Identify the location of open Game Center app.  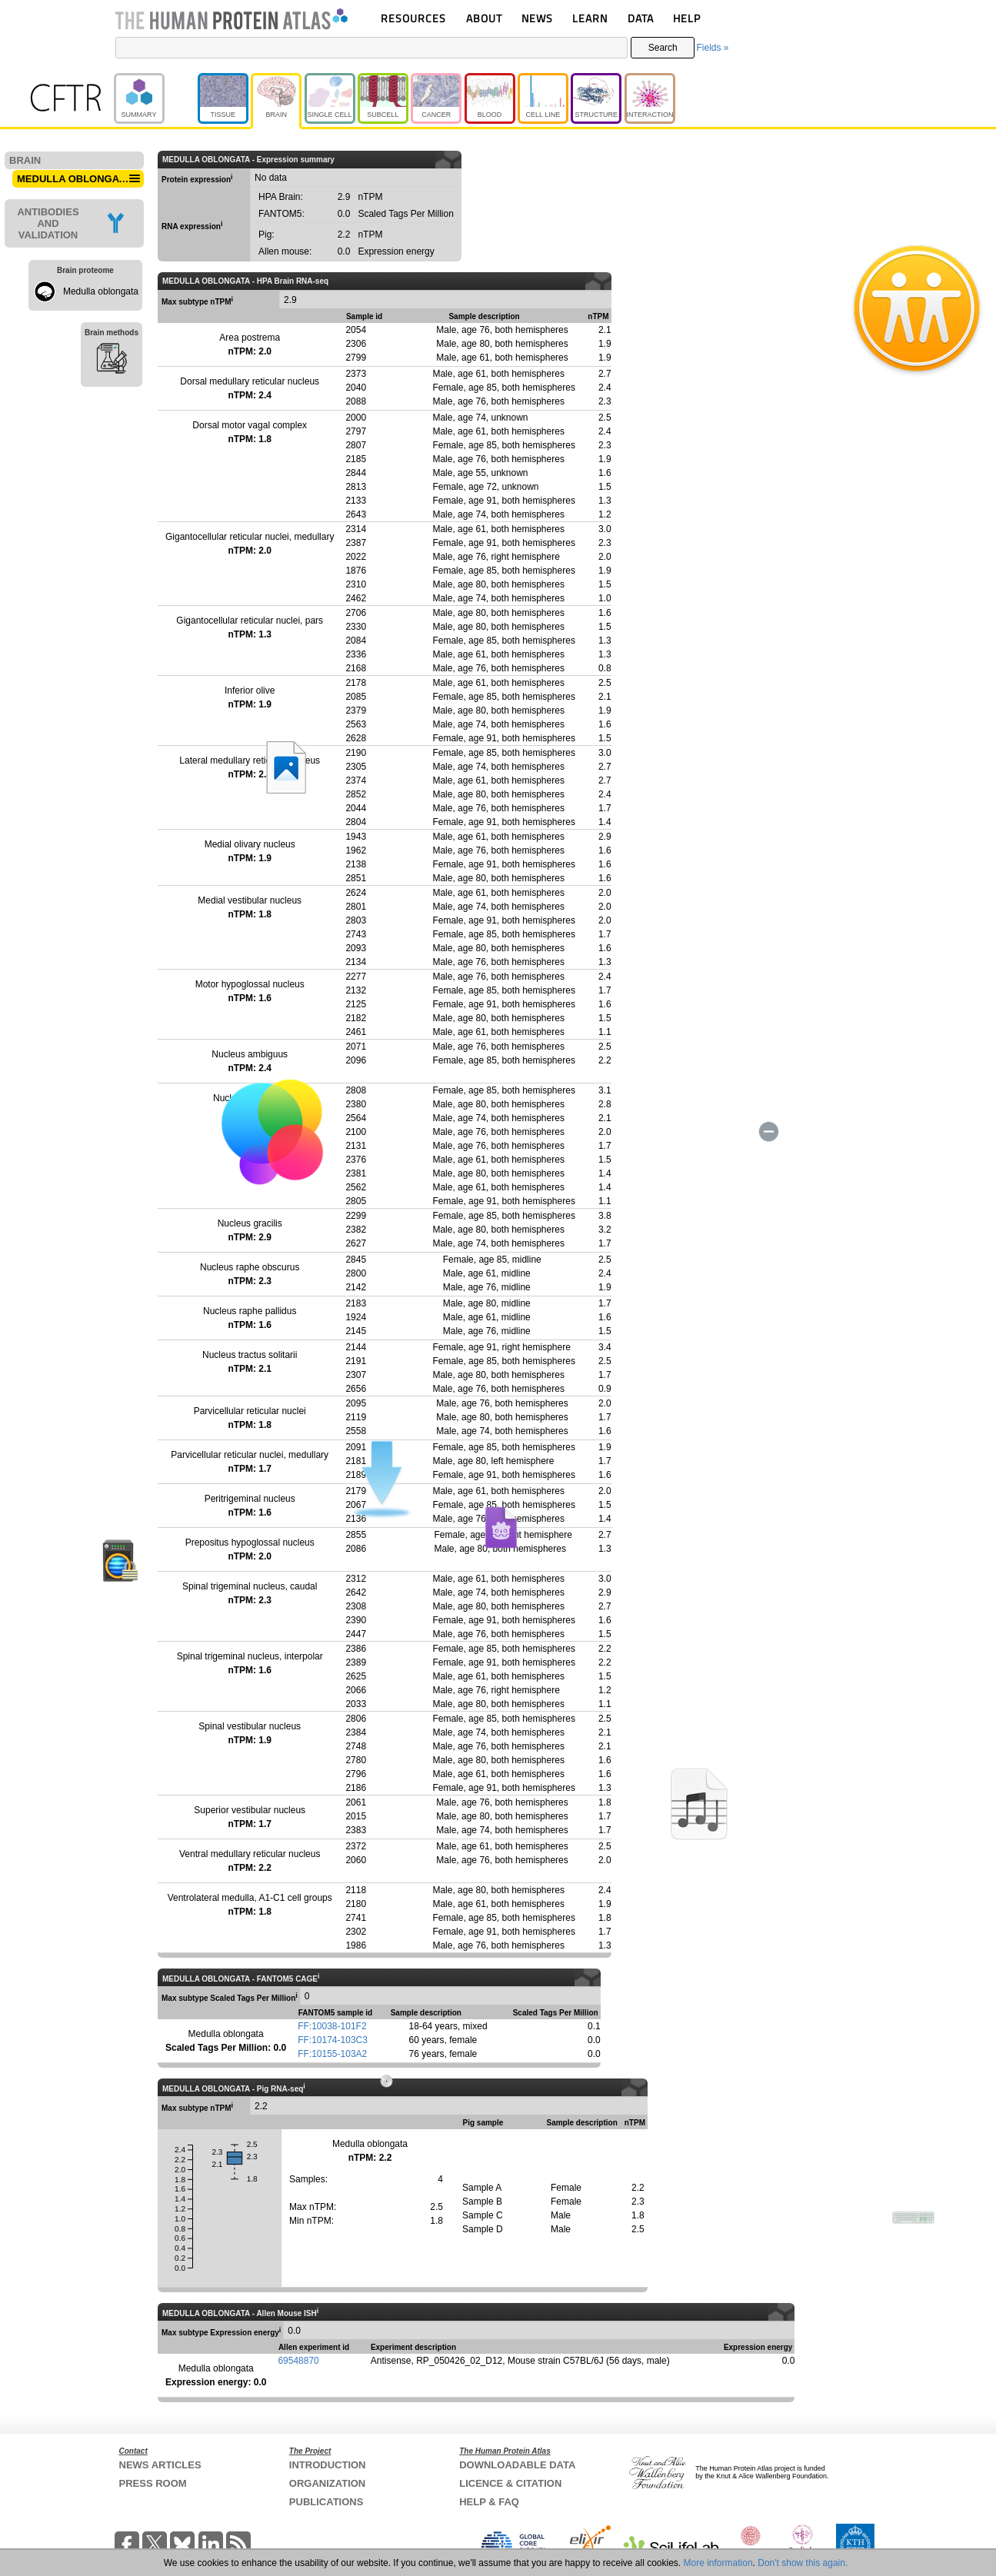
(272, 1132).